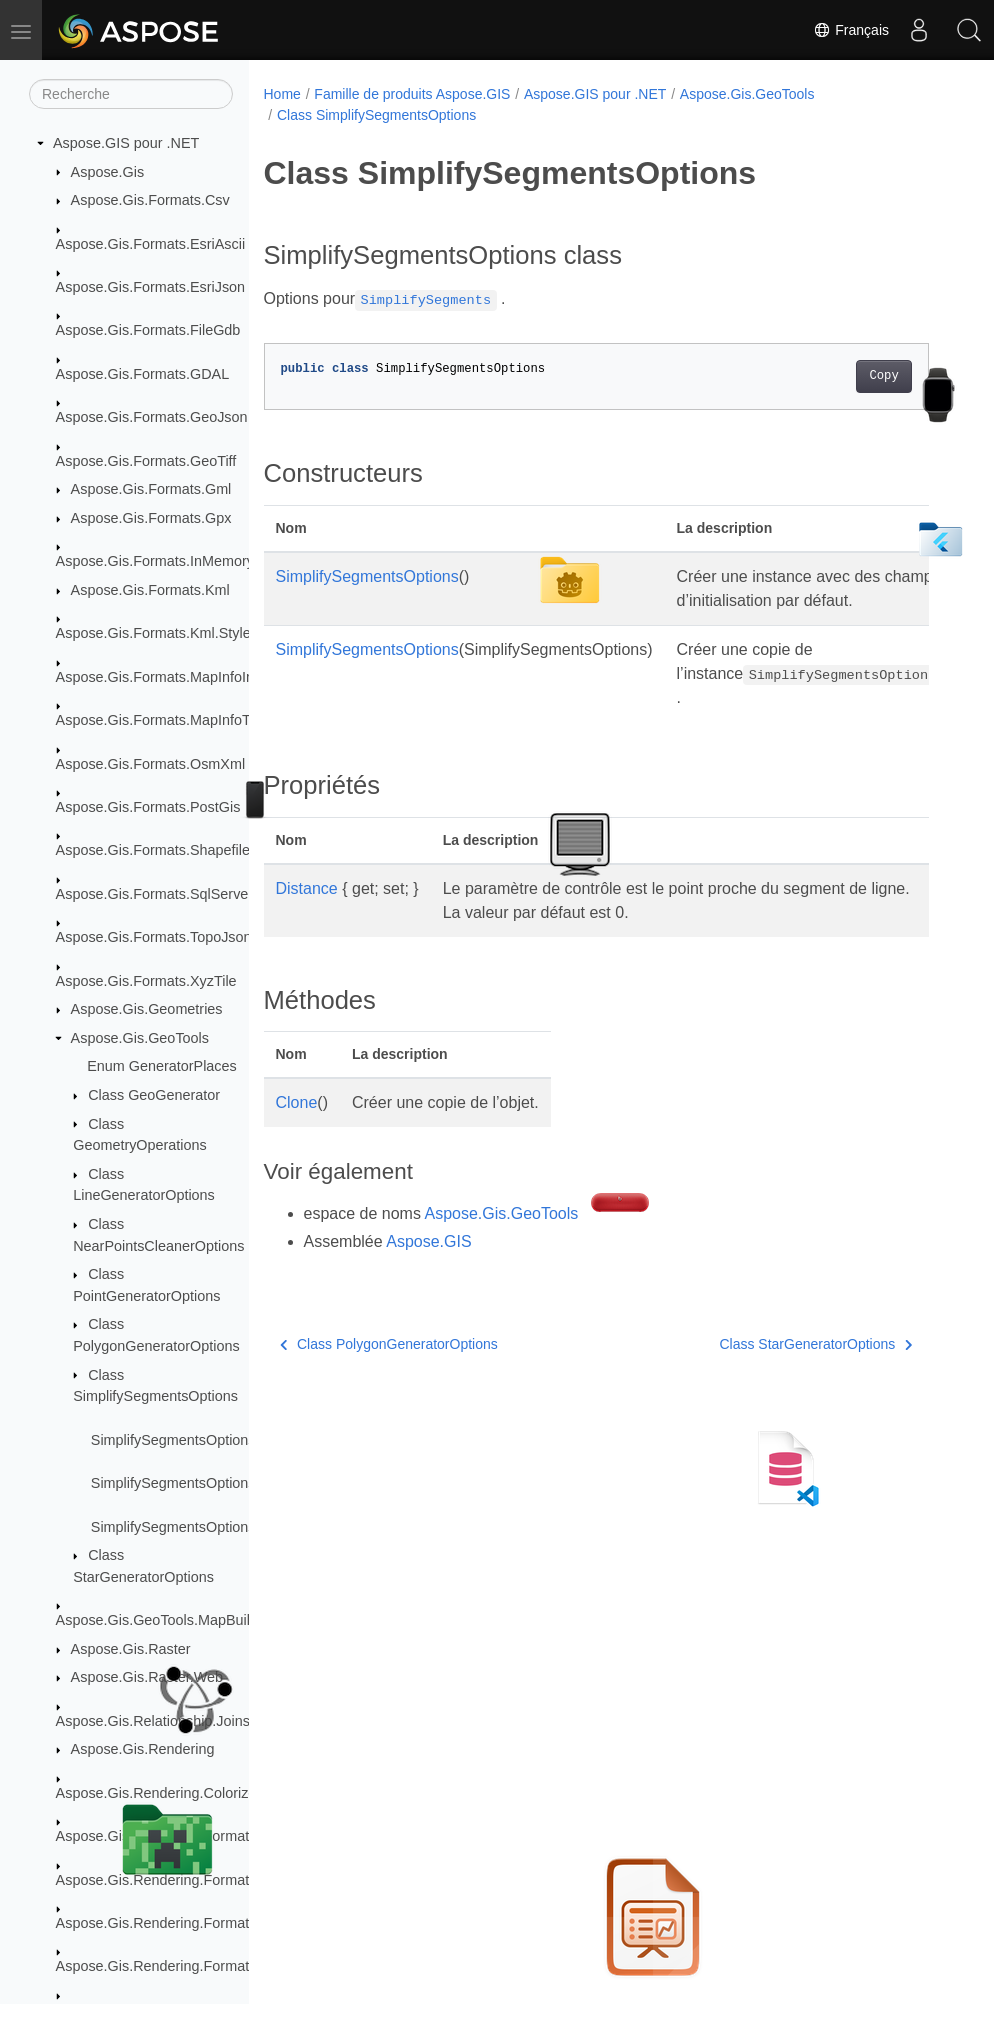 This screenshot has height=2024, width=994. Describe the element at coordinates (580, 844) in the screenshot. I see `access connected PC or windows computer` at that location.